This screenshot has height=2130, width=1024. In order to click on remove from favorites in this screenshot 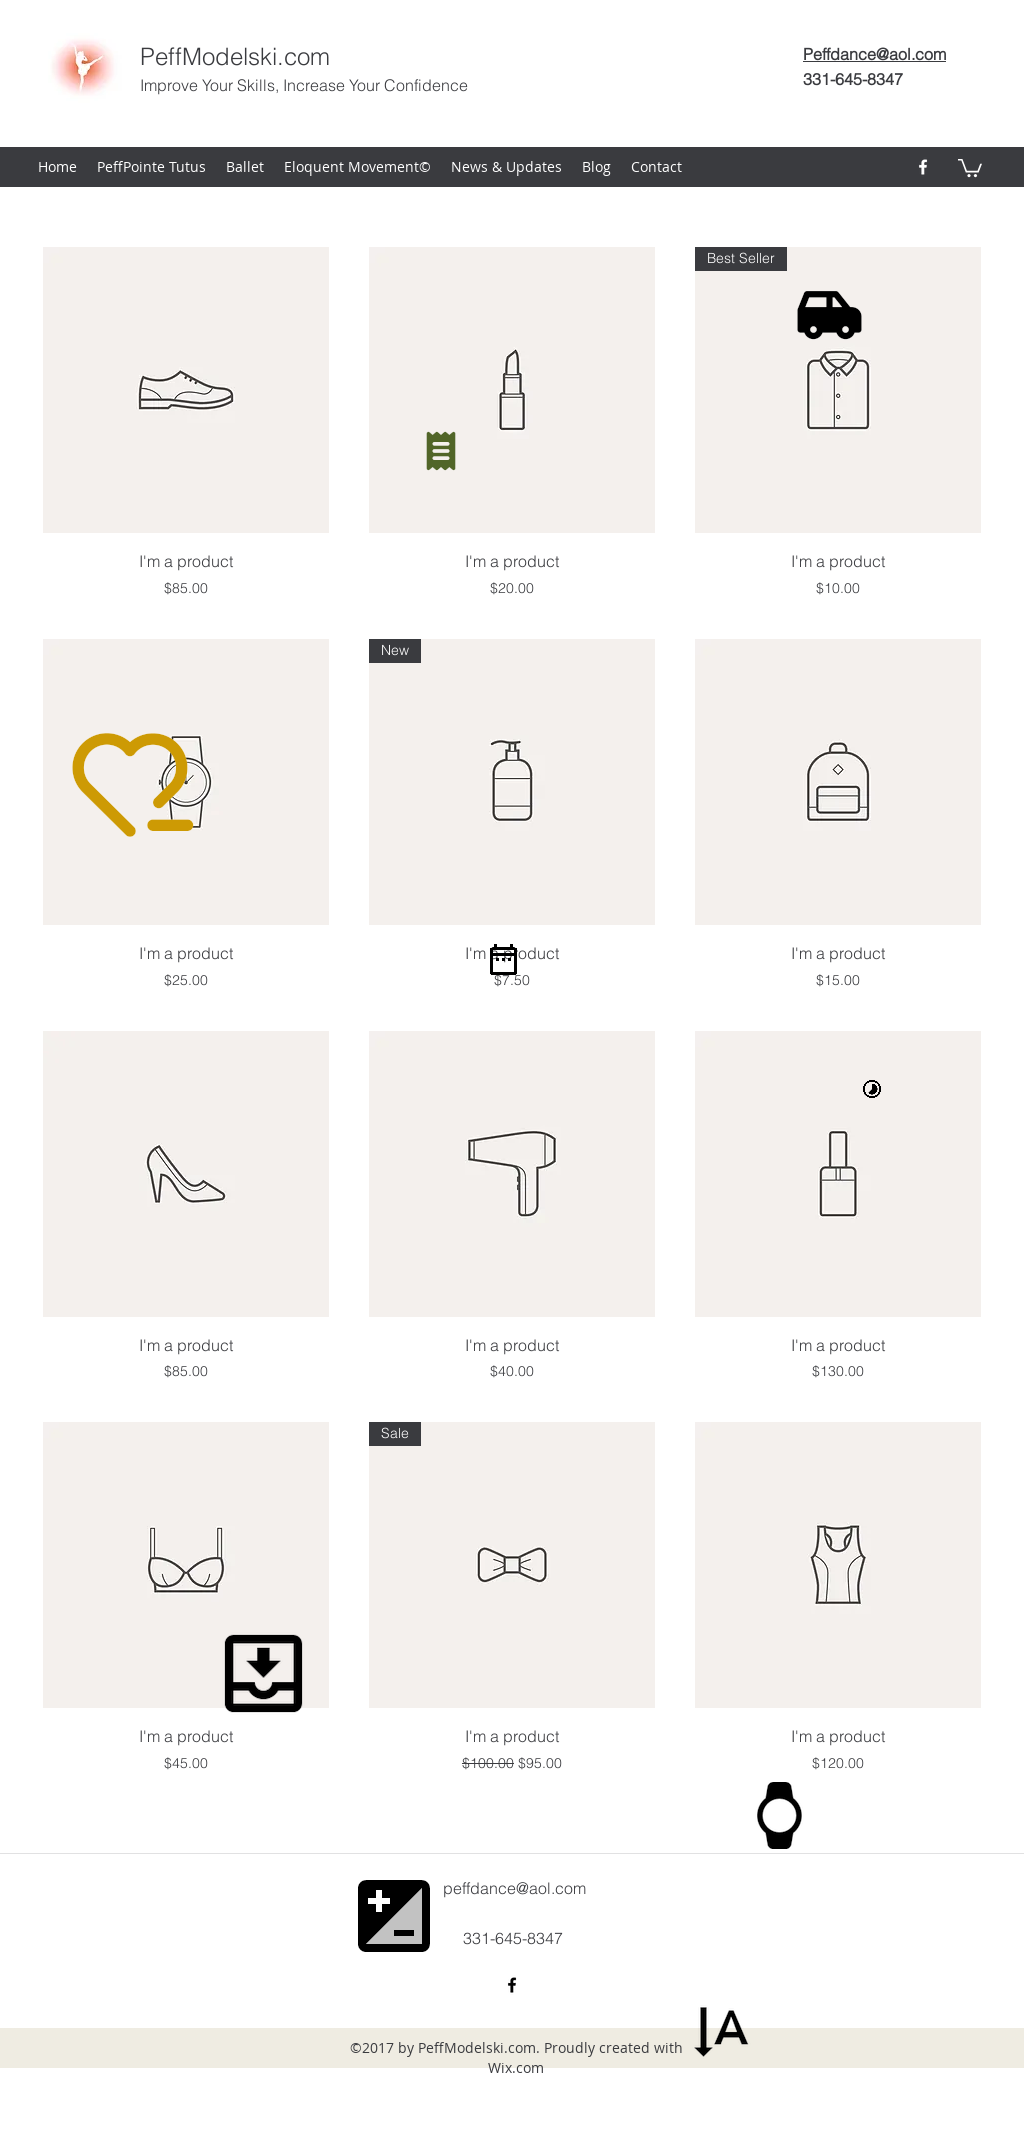, I will do `click(130, 785)`.